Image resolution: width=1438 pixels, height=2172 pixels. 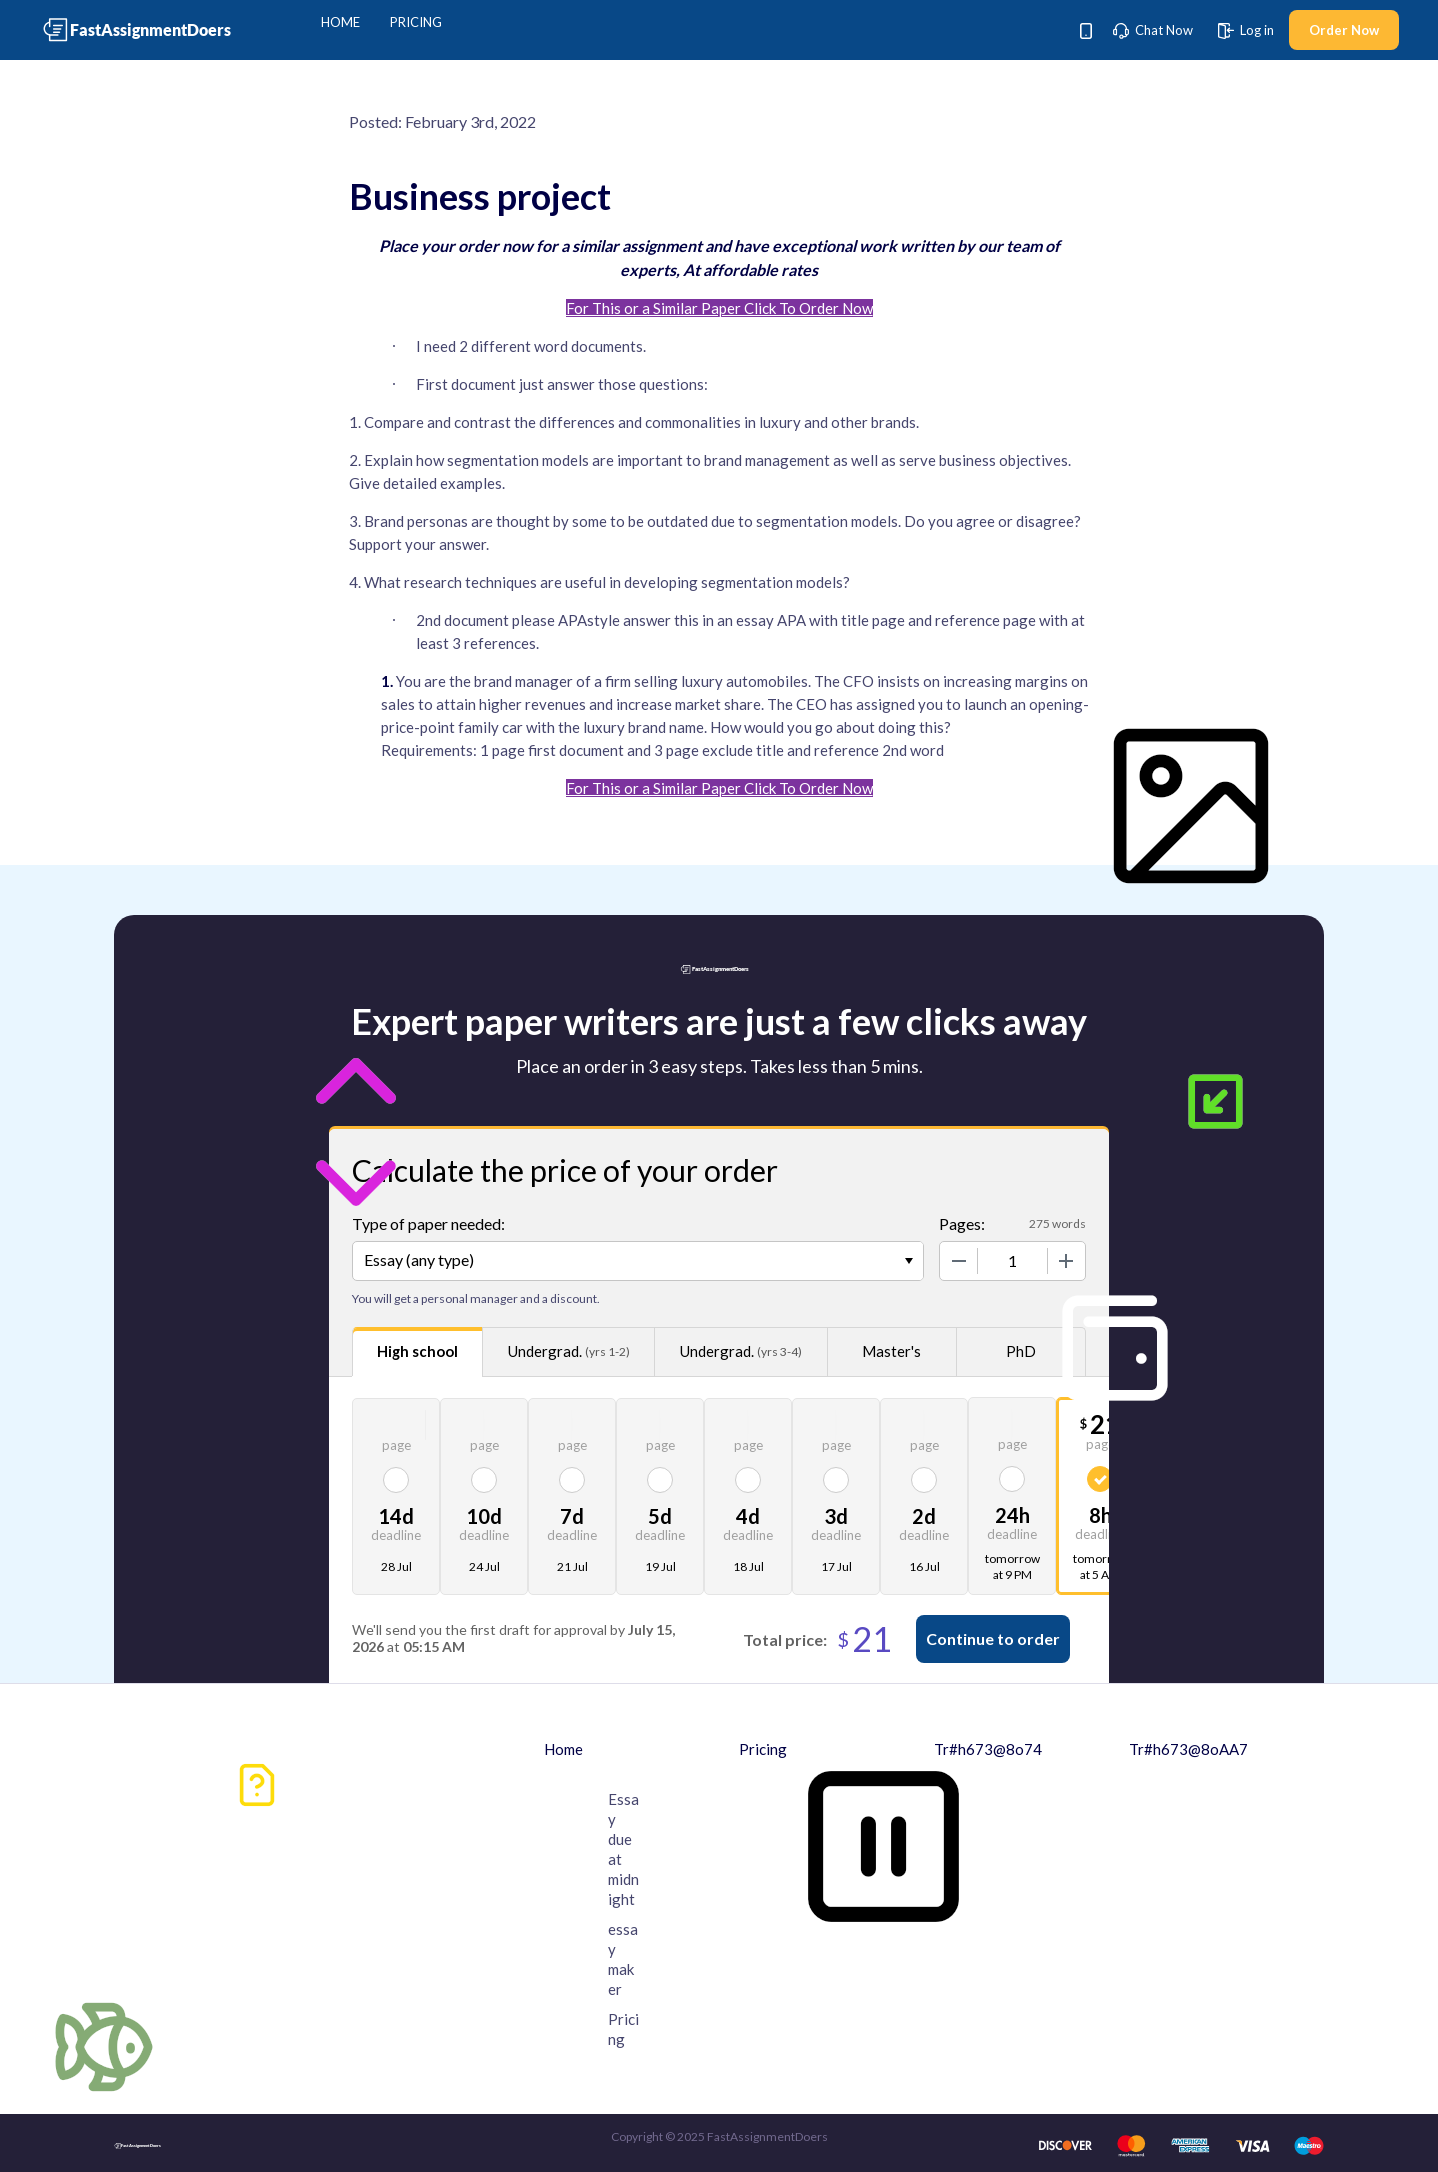 What do you see at coordinates (104, 2047) in the screenshot?
I see `access aquarium or fish-related features` at bounding box center [104, 2047].